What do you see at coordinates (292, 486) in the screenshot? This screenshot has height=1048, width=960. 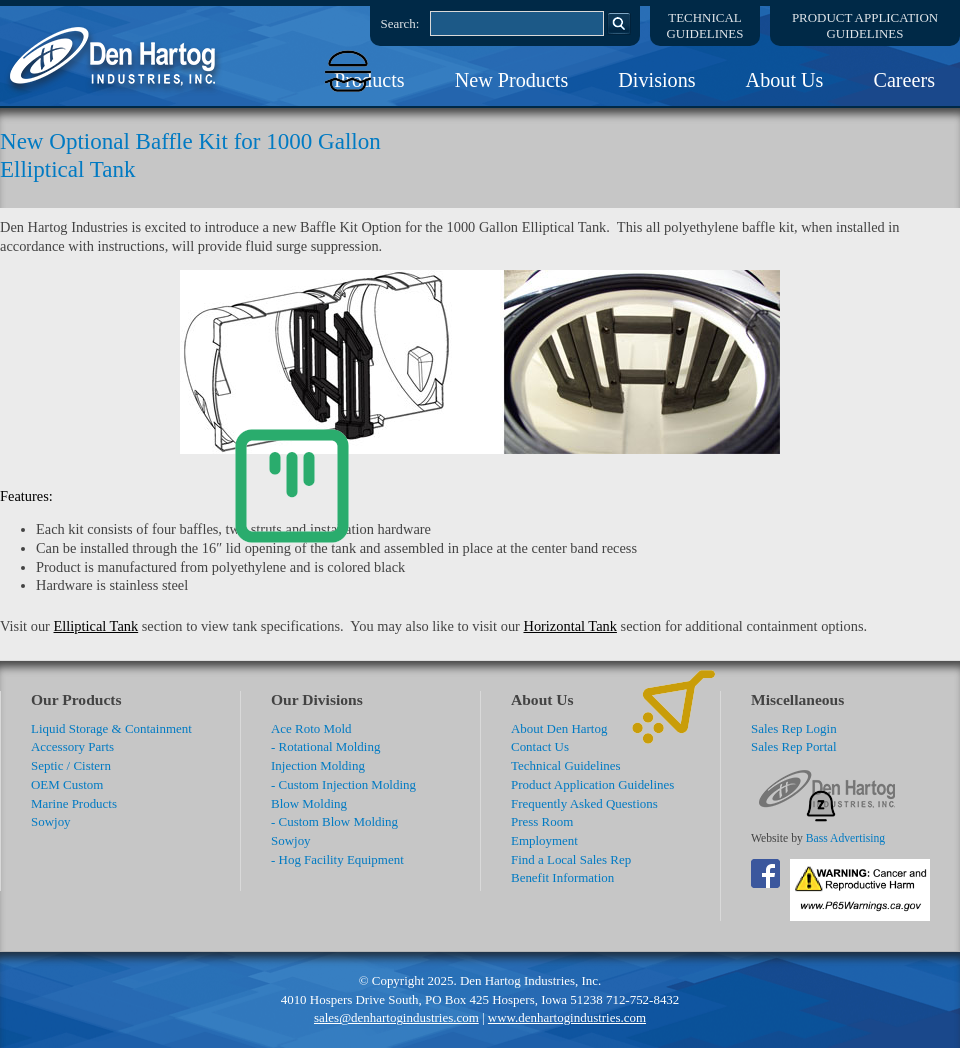 I see `align content to top center of container` at bounding box center [292, 486].